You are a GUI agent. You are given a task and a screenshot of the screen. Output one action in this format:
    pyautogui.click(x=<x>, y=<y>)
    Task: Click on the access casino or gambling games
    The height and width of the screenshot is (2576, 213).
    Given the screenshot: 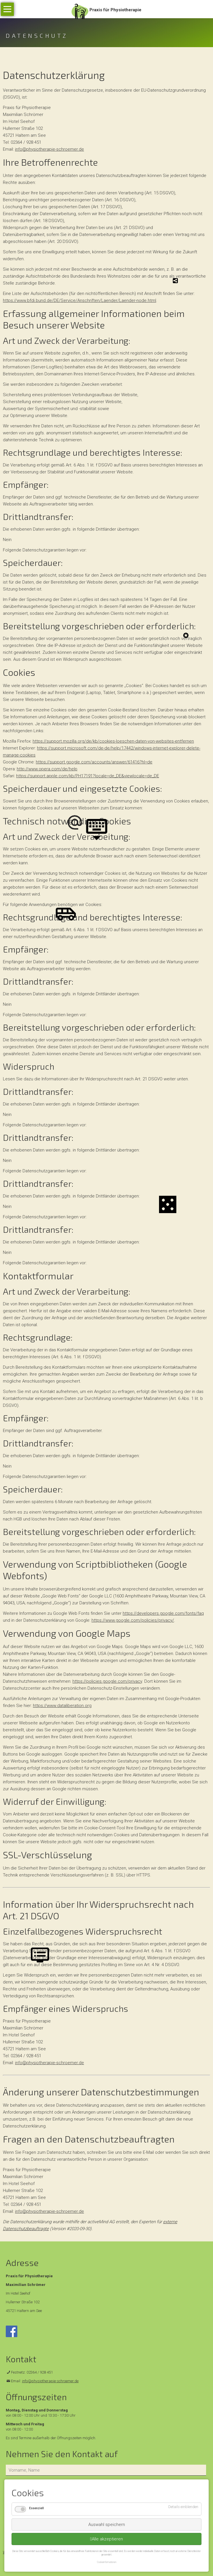 What is the action you would take?
    pyautogui.click(x=168, y=1204)
    